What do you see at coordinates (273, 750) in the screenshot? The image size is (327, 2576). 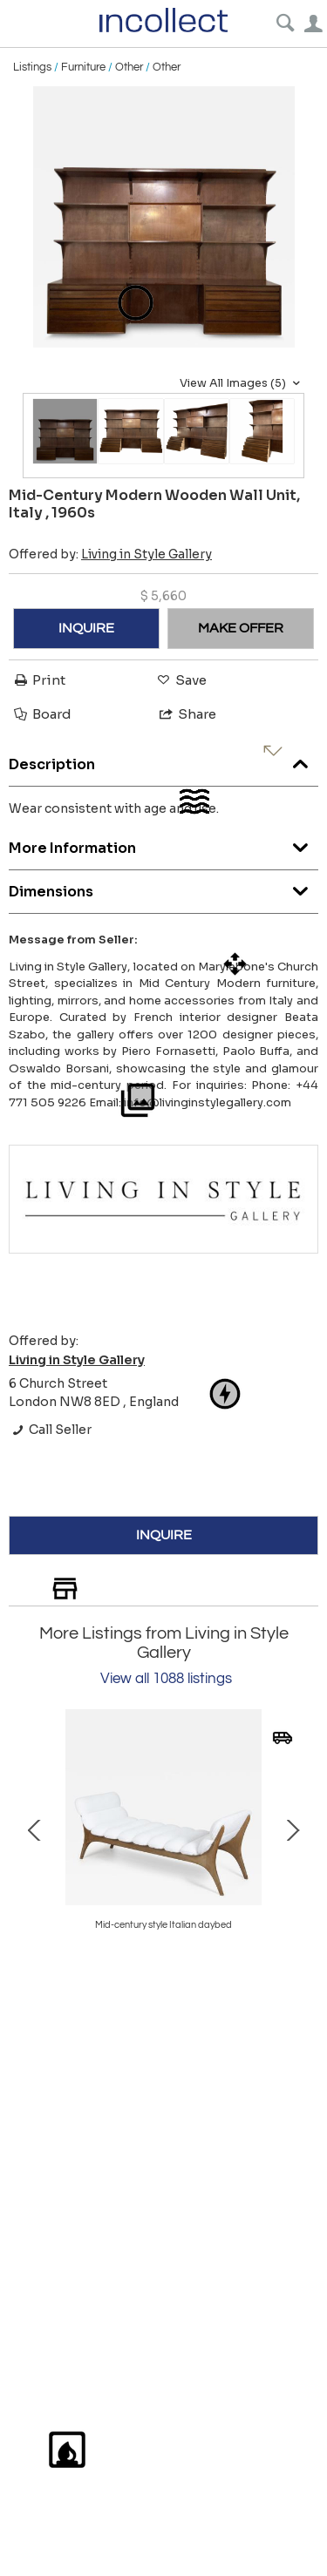 I see `go back to previous step` at bounding box center [273, 750].